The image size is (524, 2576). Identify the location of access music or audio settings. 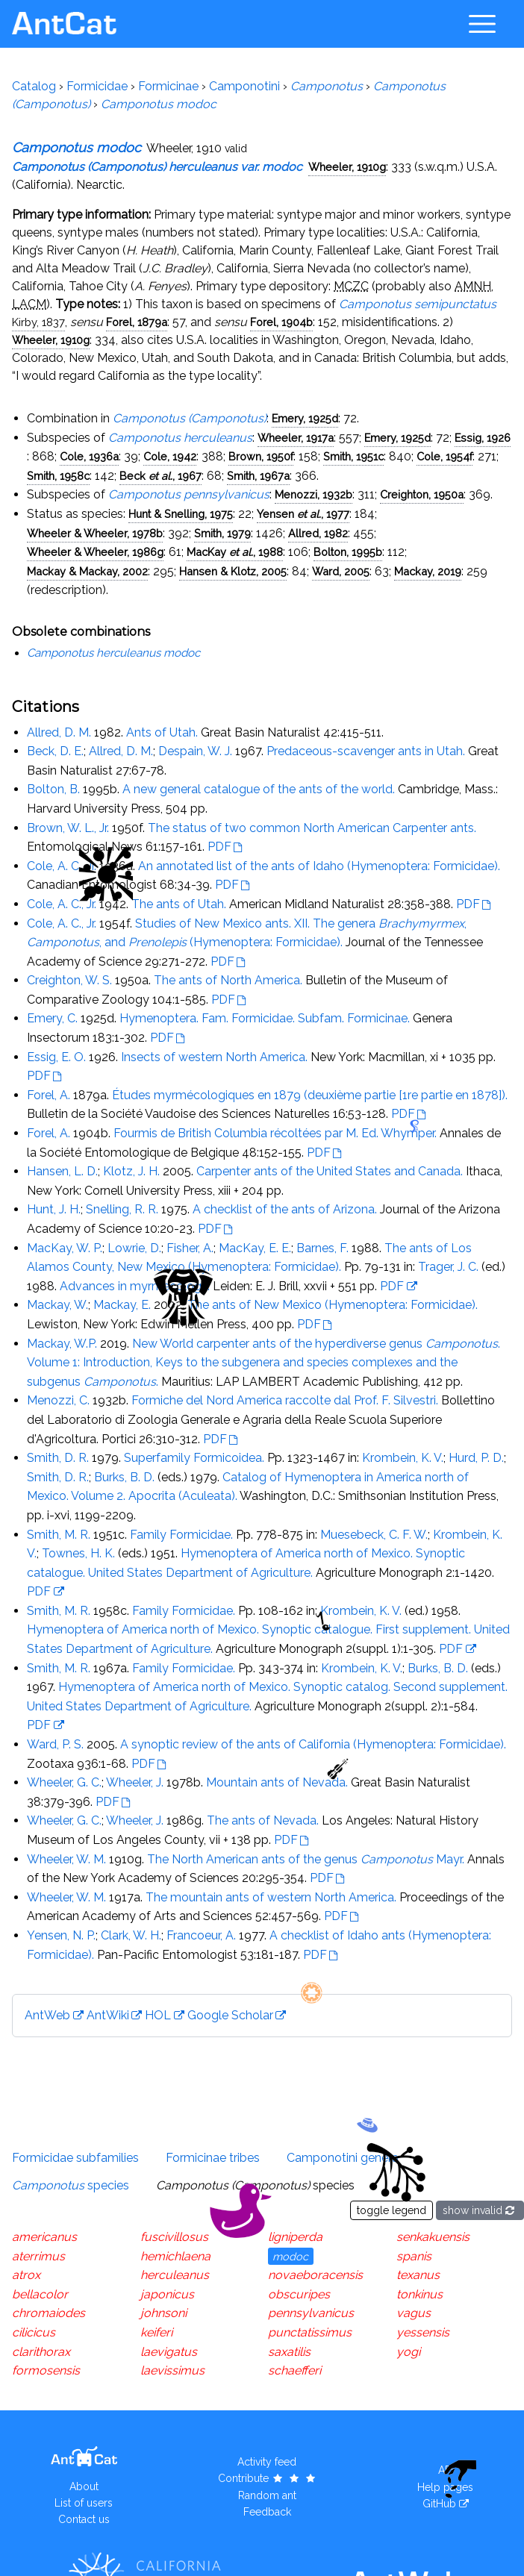
(337, 1769).